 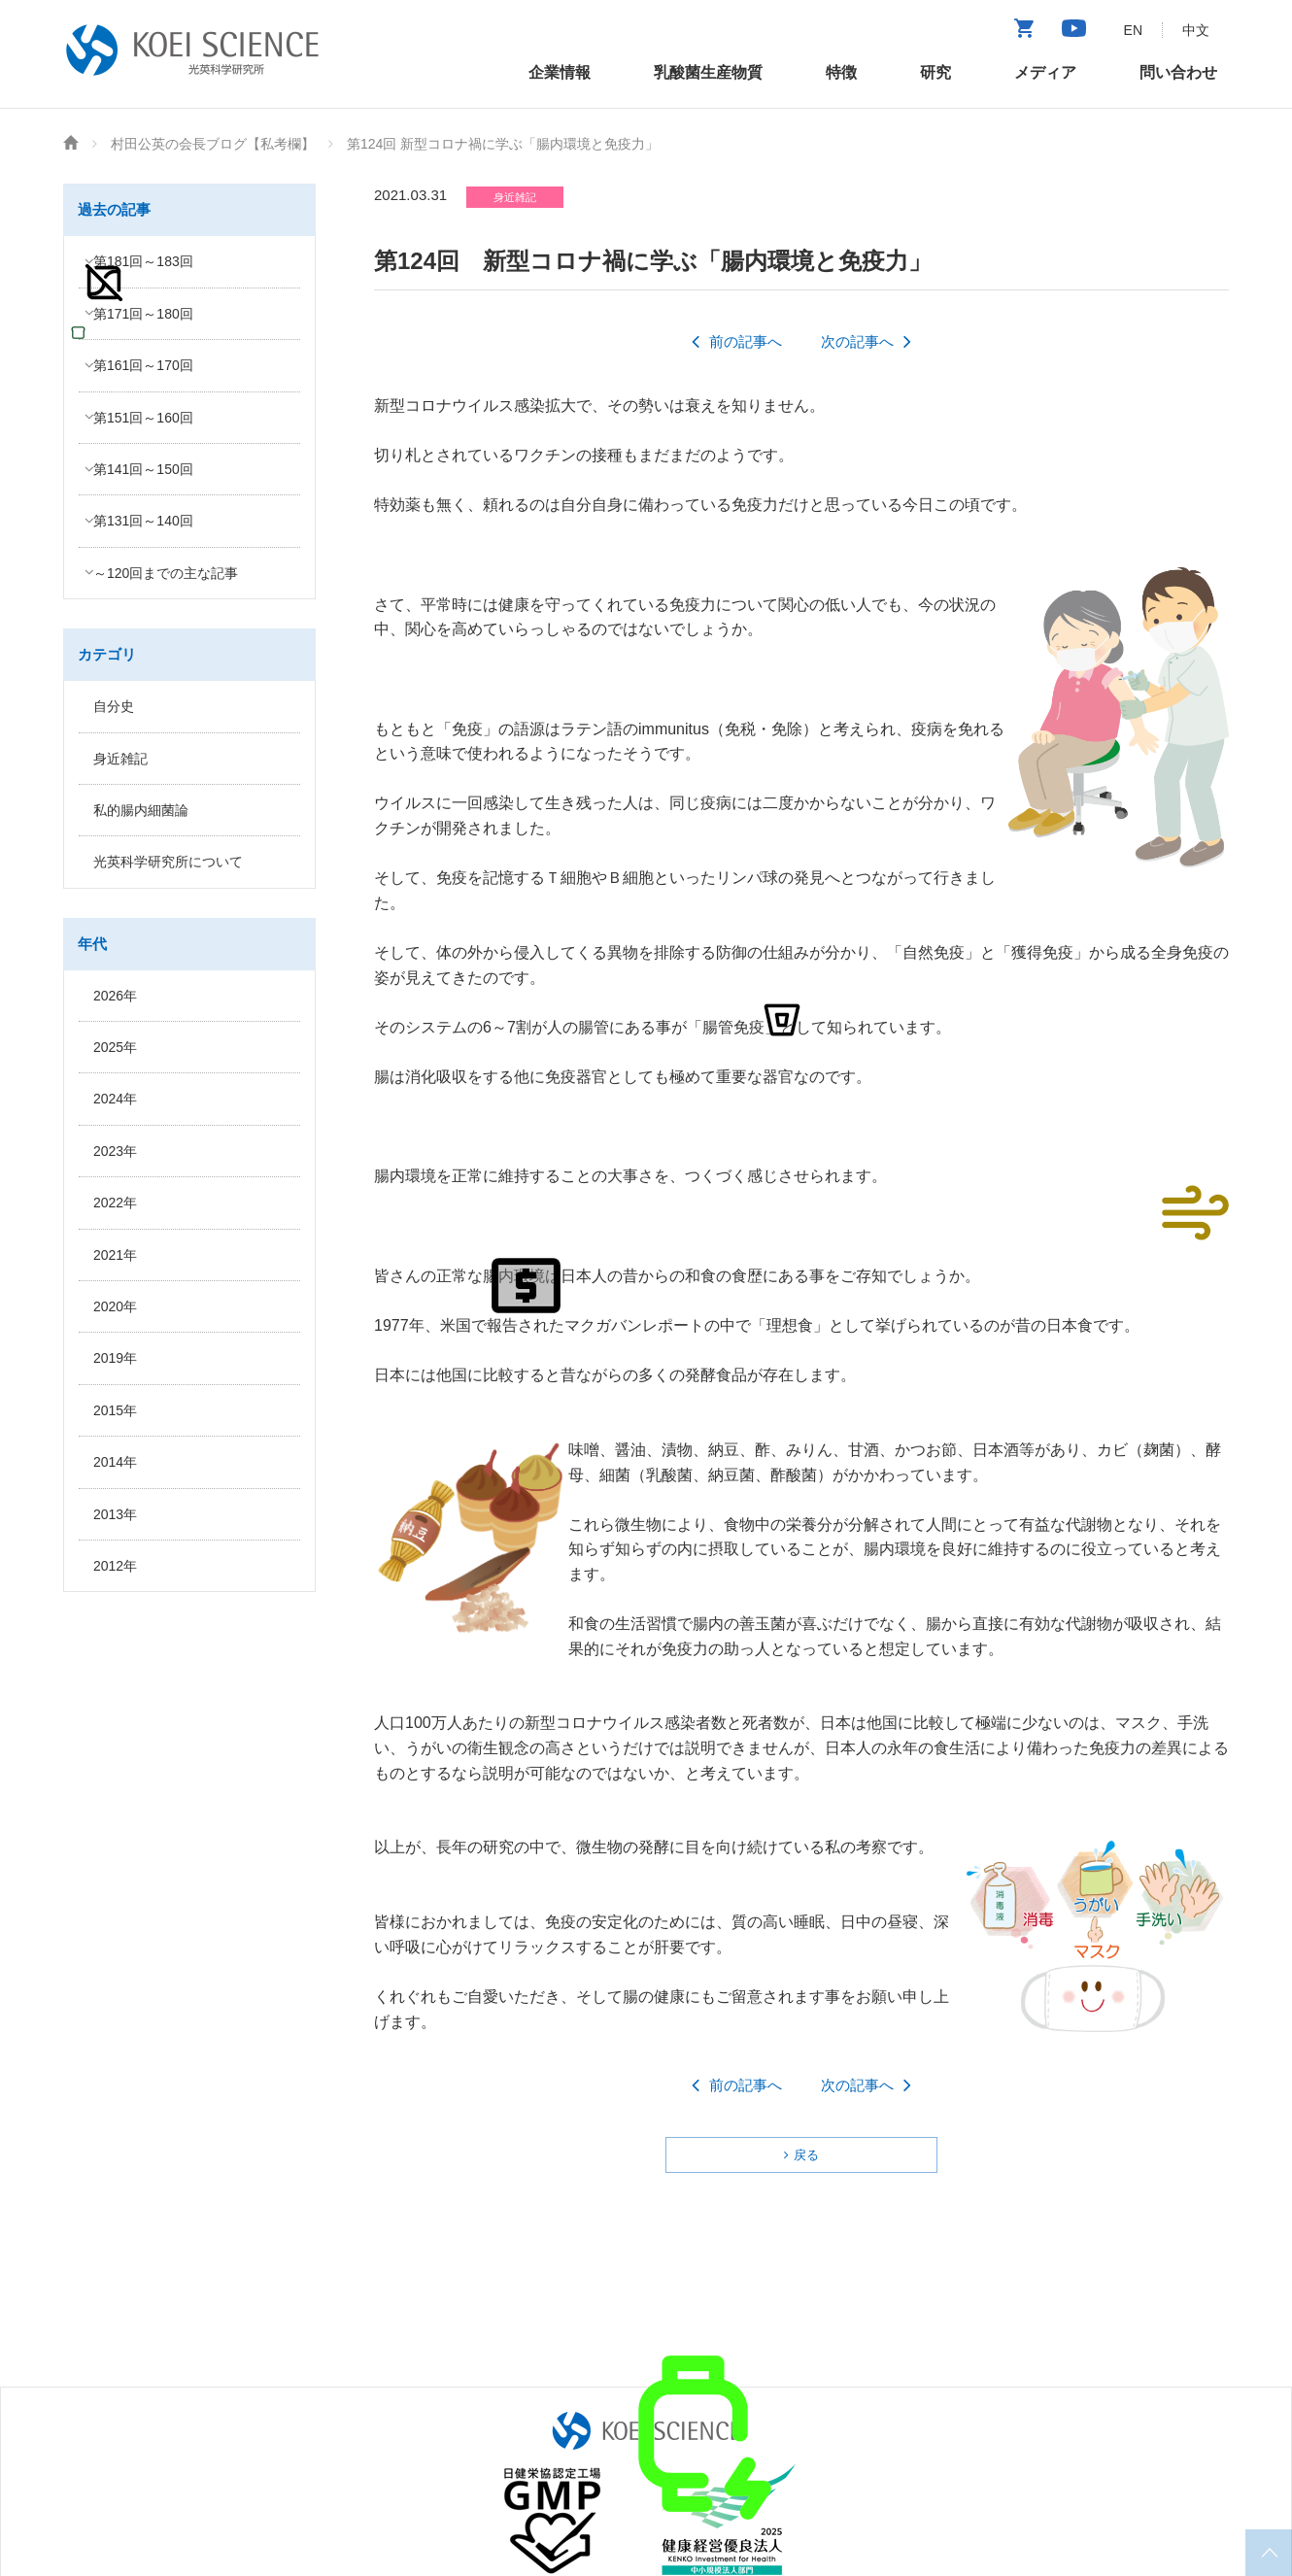 I want to click on smartwatch charging status, so click(x=693, y=2433).